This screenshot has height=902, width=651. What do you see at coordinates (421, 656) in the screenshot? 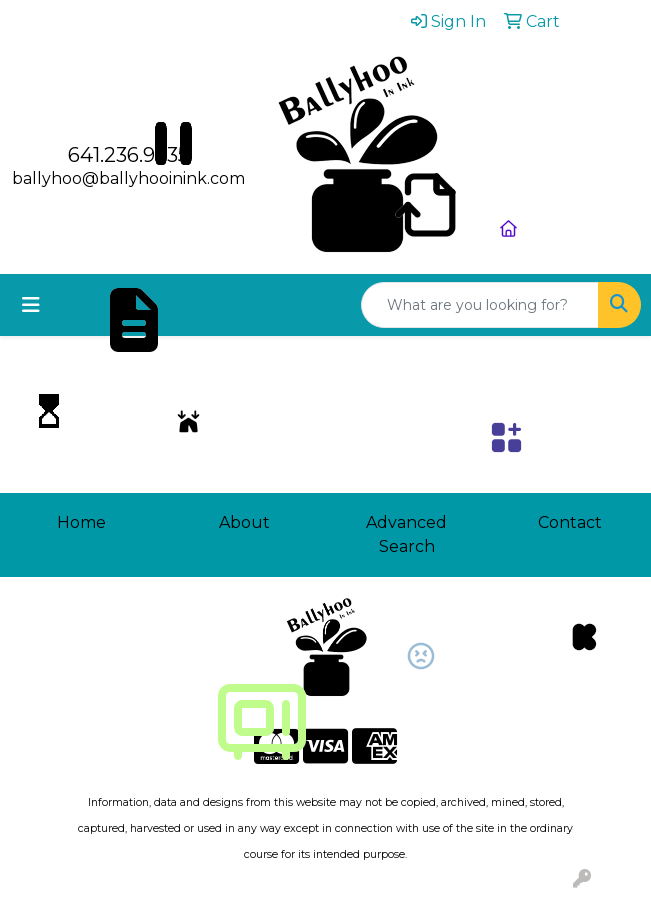
I see `express dissatisfaction or negative feedback` at bounding box center [421, 656].